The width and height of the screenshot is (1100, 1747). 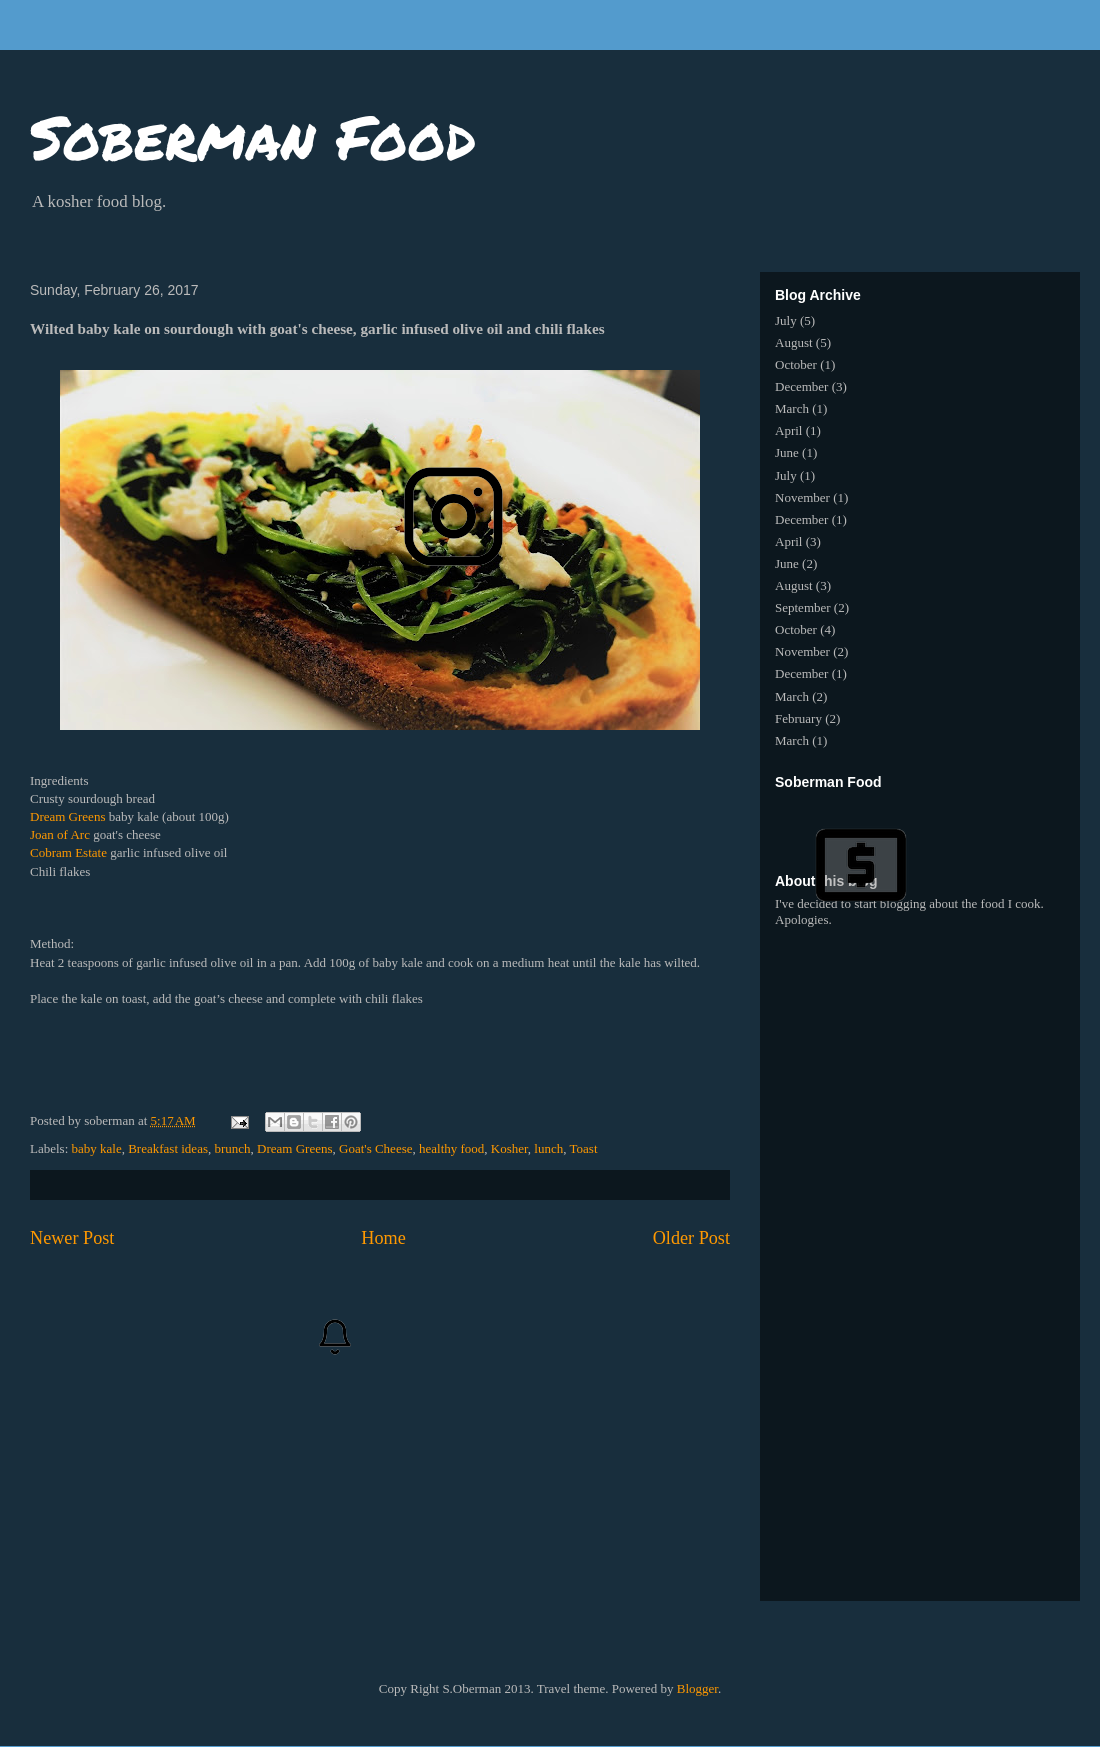 I want to click on open instagram app, so click(x=453, y=516).